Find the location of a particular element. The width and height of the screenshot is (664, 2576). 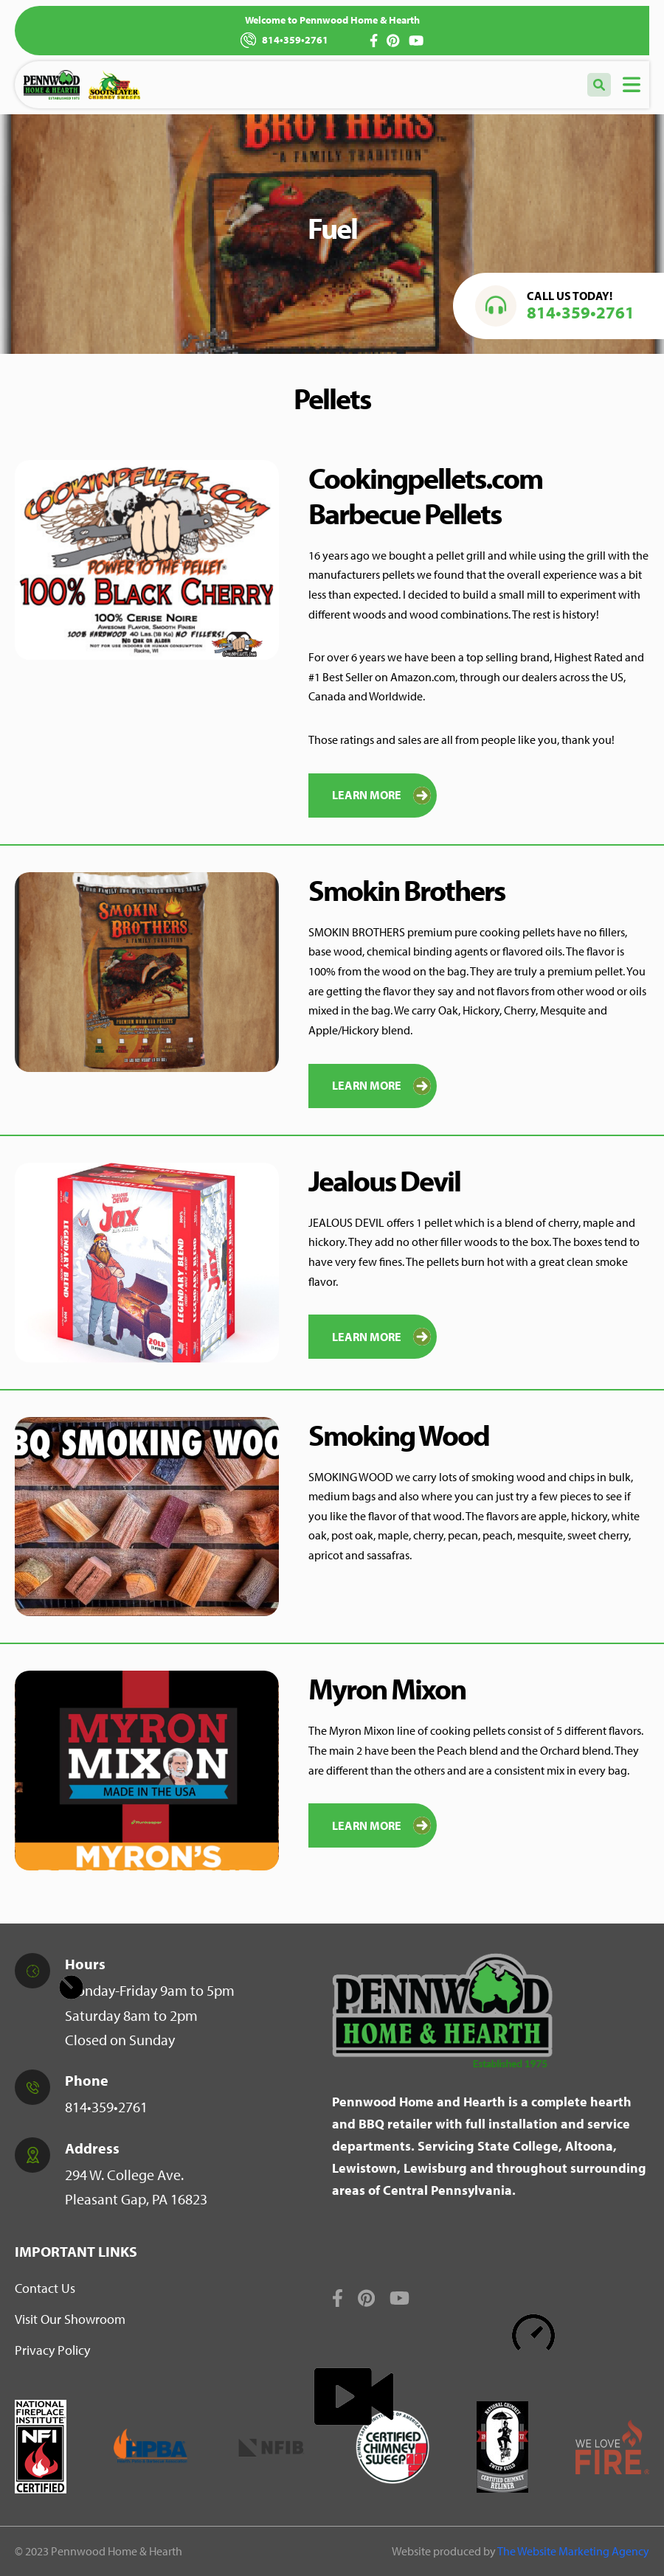

increase playback speed is located at coordinates (533, 2333).